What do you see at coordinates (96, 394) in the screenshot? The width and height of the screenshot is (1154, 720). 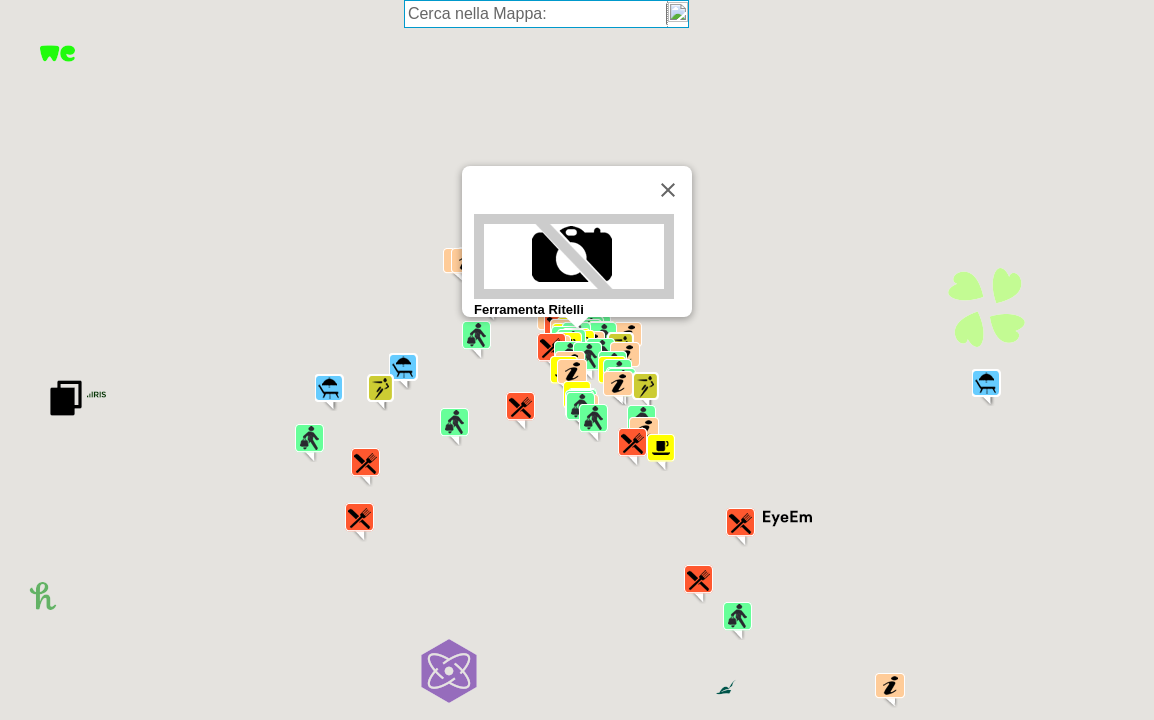 I see `iris brand logo` at bounding box center [96, 394].